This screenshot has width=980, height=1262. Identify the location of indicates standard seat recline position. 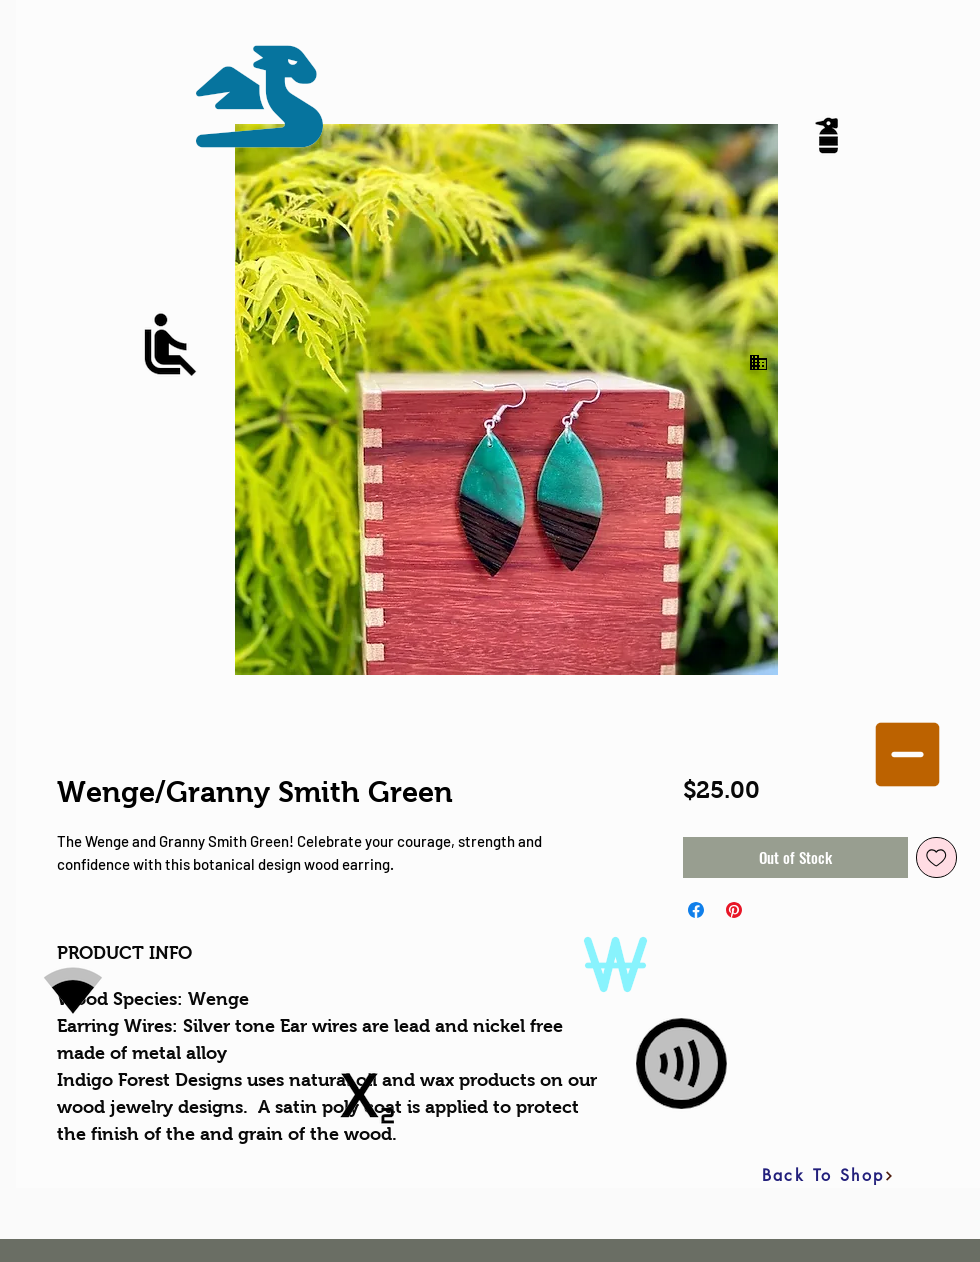
(170, 345).